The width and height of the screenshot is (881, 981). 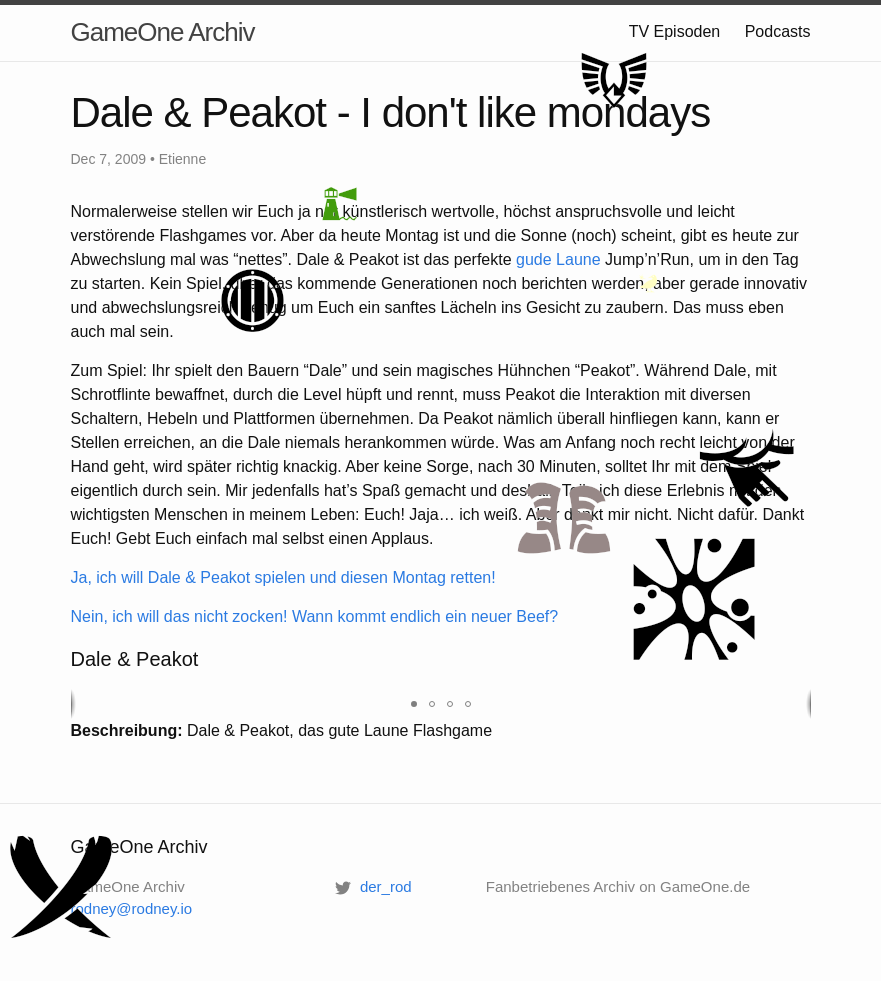 I want to click on ivory tusks item or resource in a game, so click(x=61, y=887).